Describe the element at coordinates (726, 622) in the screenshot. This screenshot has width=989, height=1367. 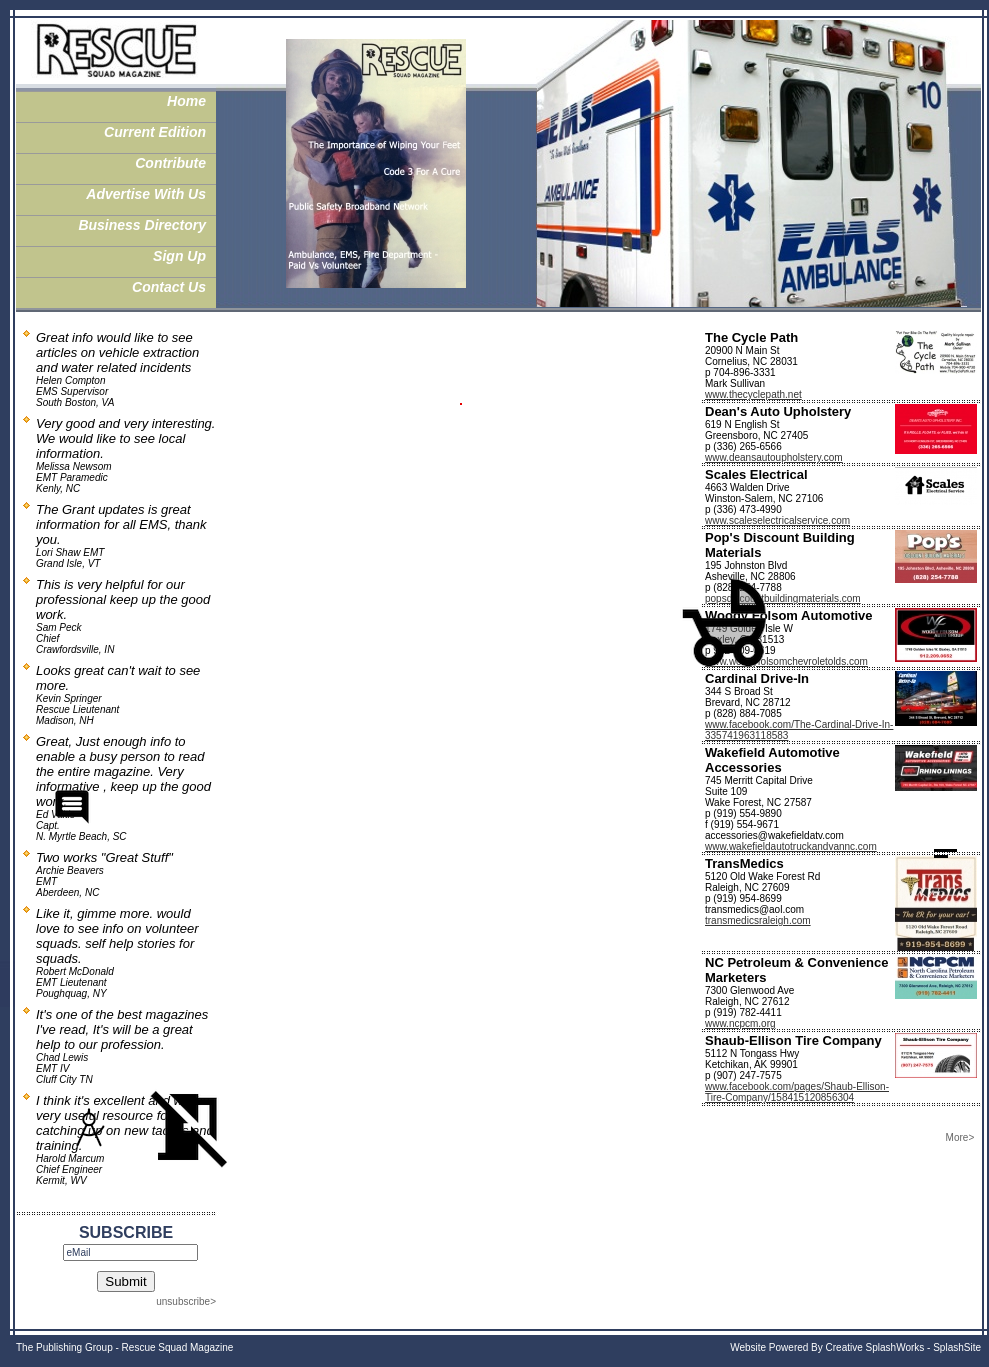
I see `indicates child-friendly or family-friendly location` at that location.